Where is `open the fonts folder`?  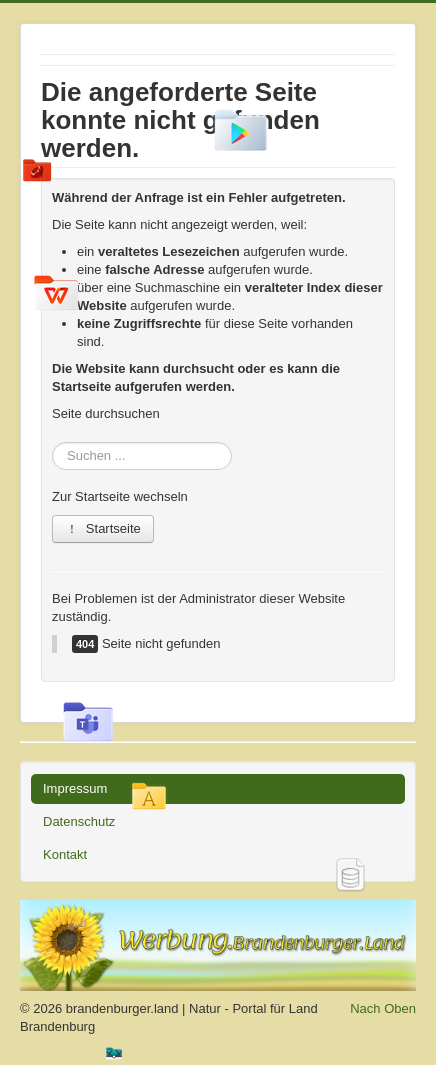 open the fonts folder is located at coordinates (149, 797).